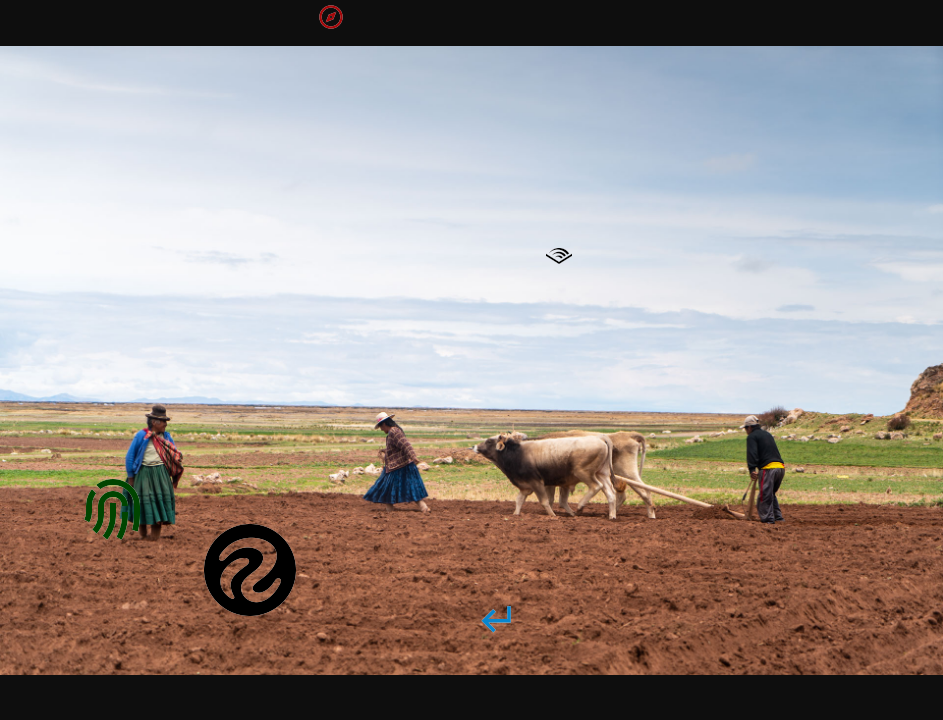 This screenshot has width=943, height=720. I want to click on open the Audible app, so click(559, 256).